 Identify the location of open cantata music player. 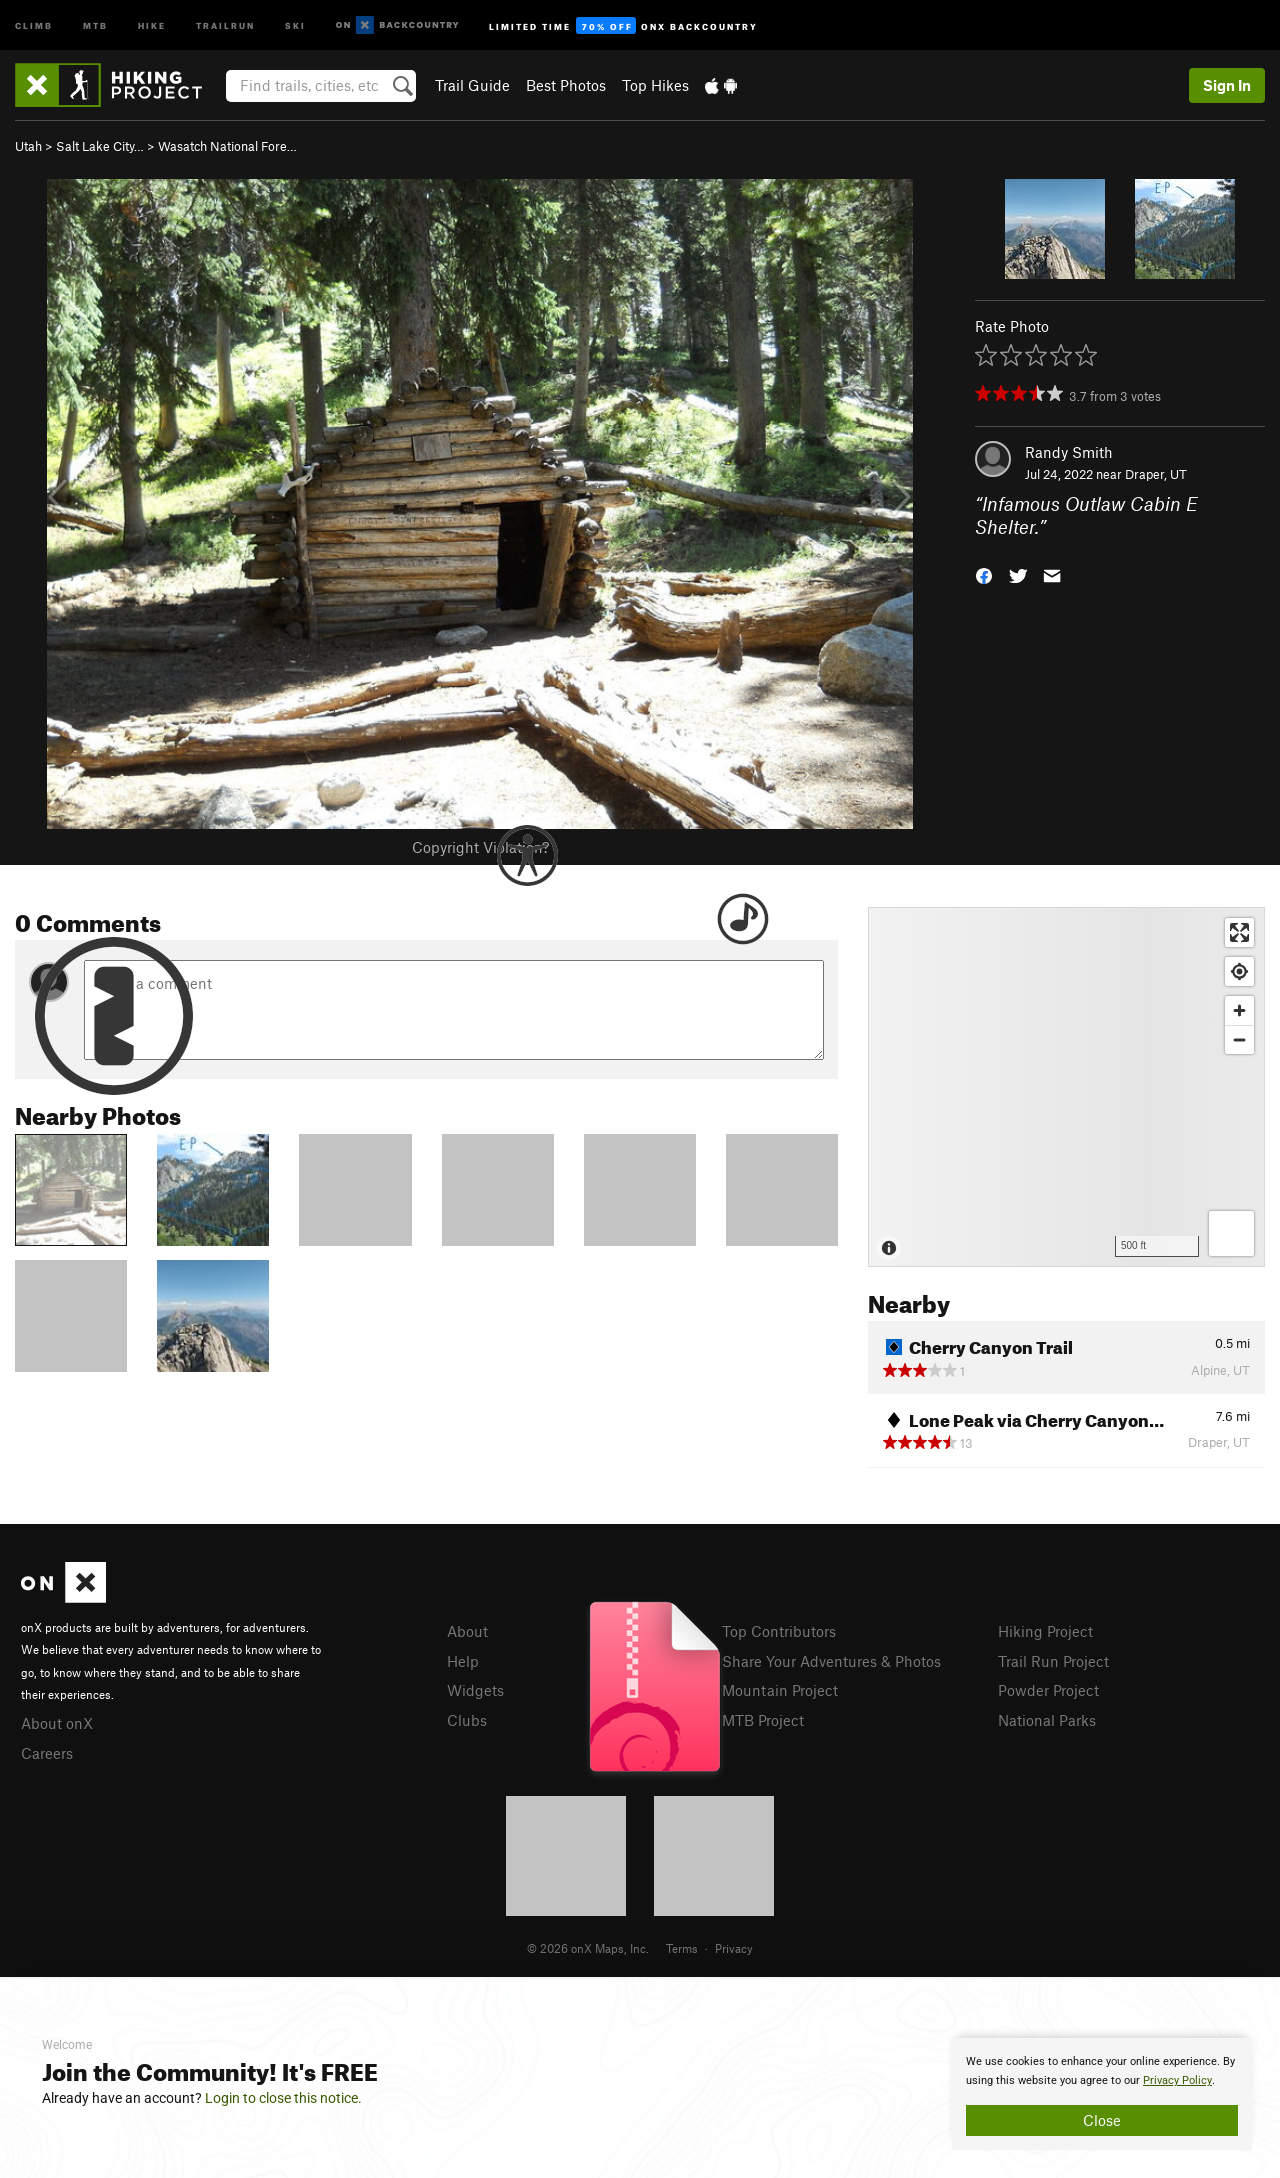
(743, 919).